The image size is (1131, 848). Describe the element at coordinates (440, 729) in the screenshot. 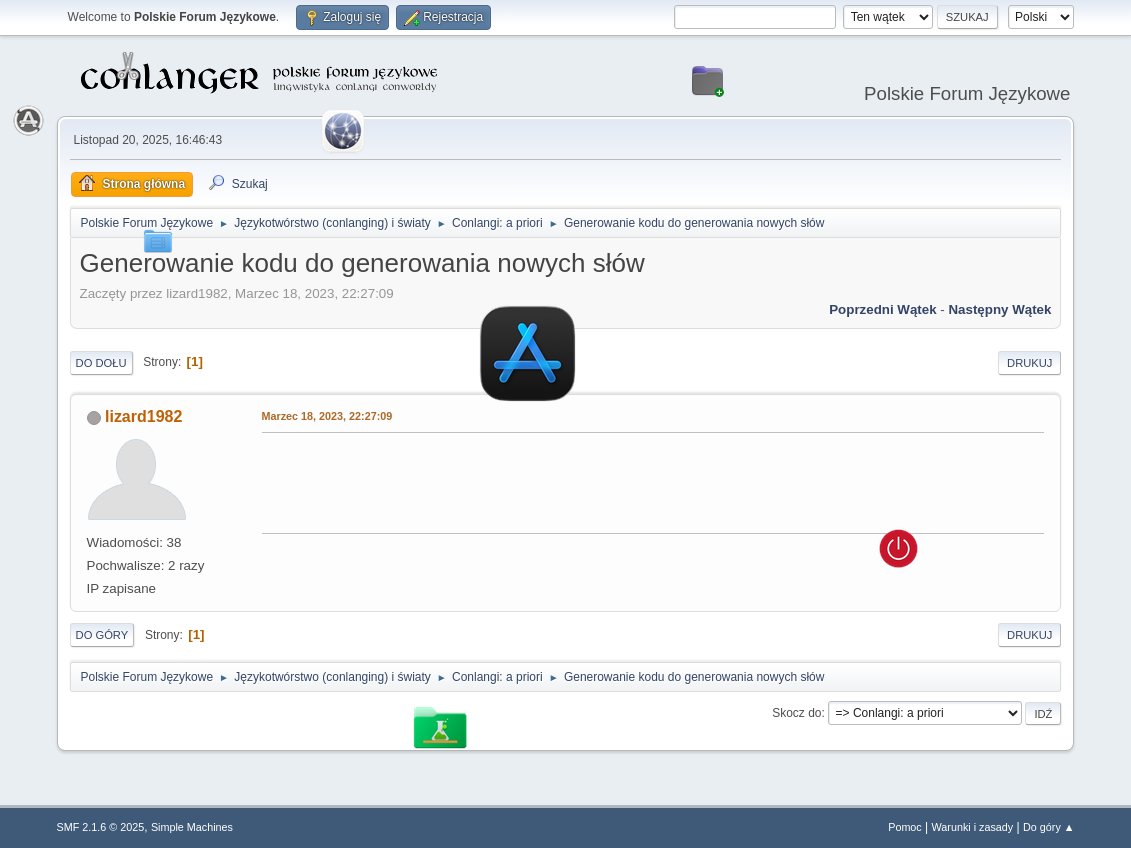

I see `open chemistry course materials folder` at that location.